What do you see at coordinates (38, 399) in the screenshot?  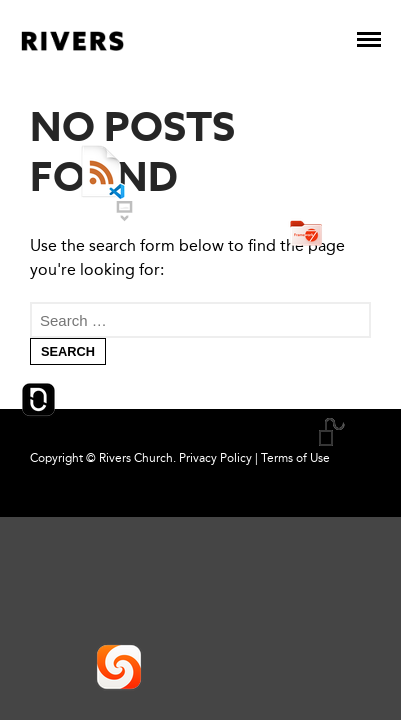 I see `open notesnook app` at bounding box center [38, 399].